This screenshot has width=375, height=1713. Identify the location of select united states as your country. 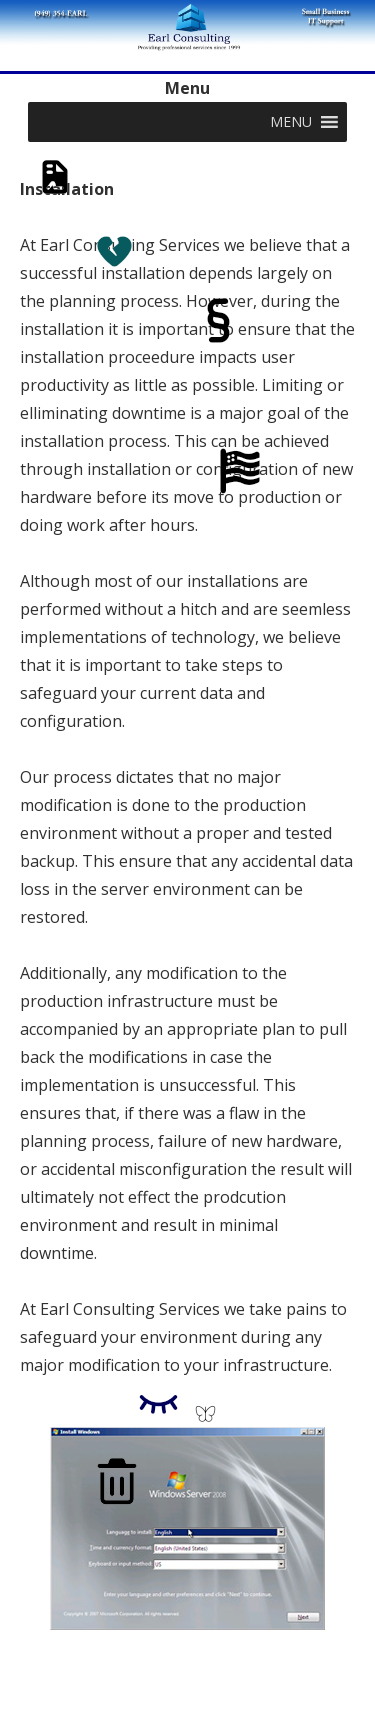
(240, 471).